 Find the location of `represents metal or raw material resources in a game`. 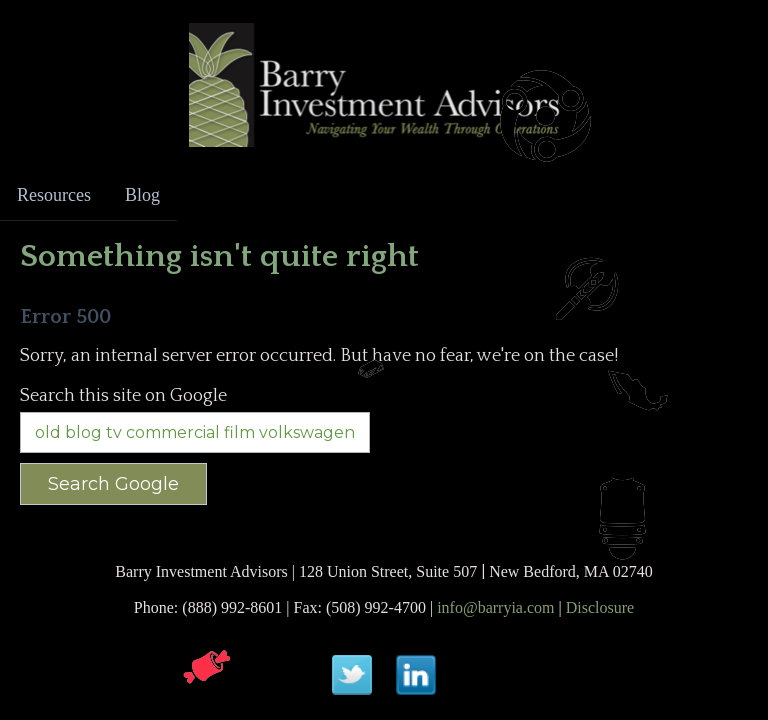

represents metal or raw material resources in a game is located at coordinates (371, 369).